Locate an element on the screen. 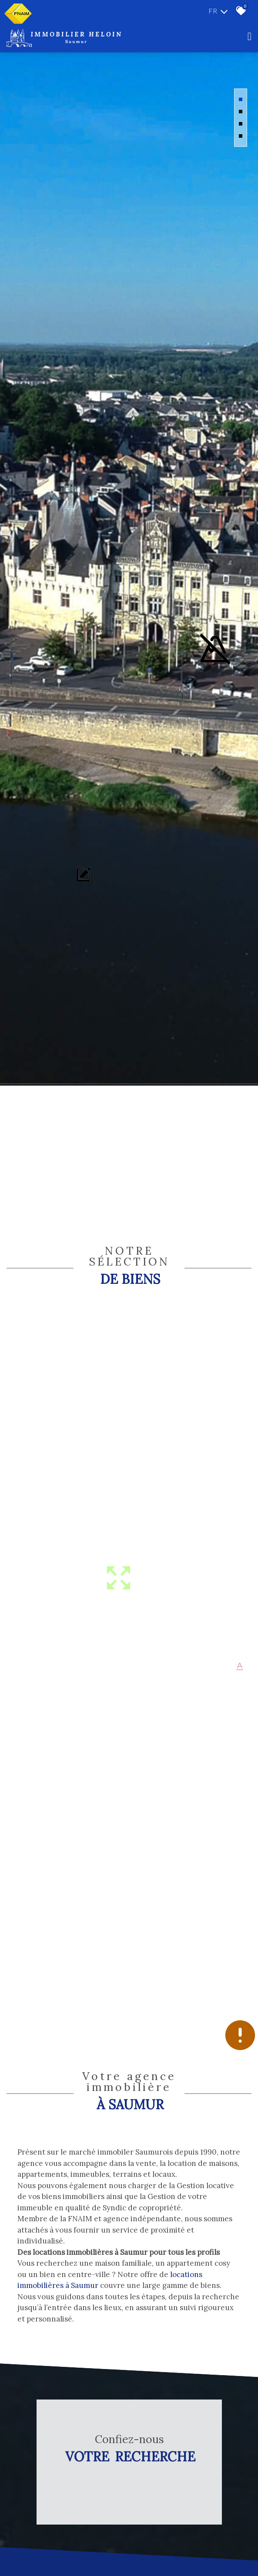  indicates zero items or notifications is located at coordinates (160, 497).